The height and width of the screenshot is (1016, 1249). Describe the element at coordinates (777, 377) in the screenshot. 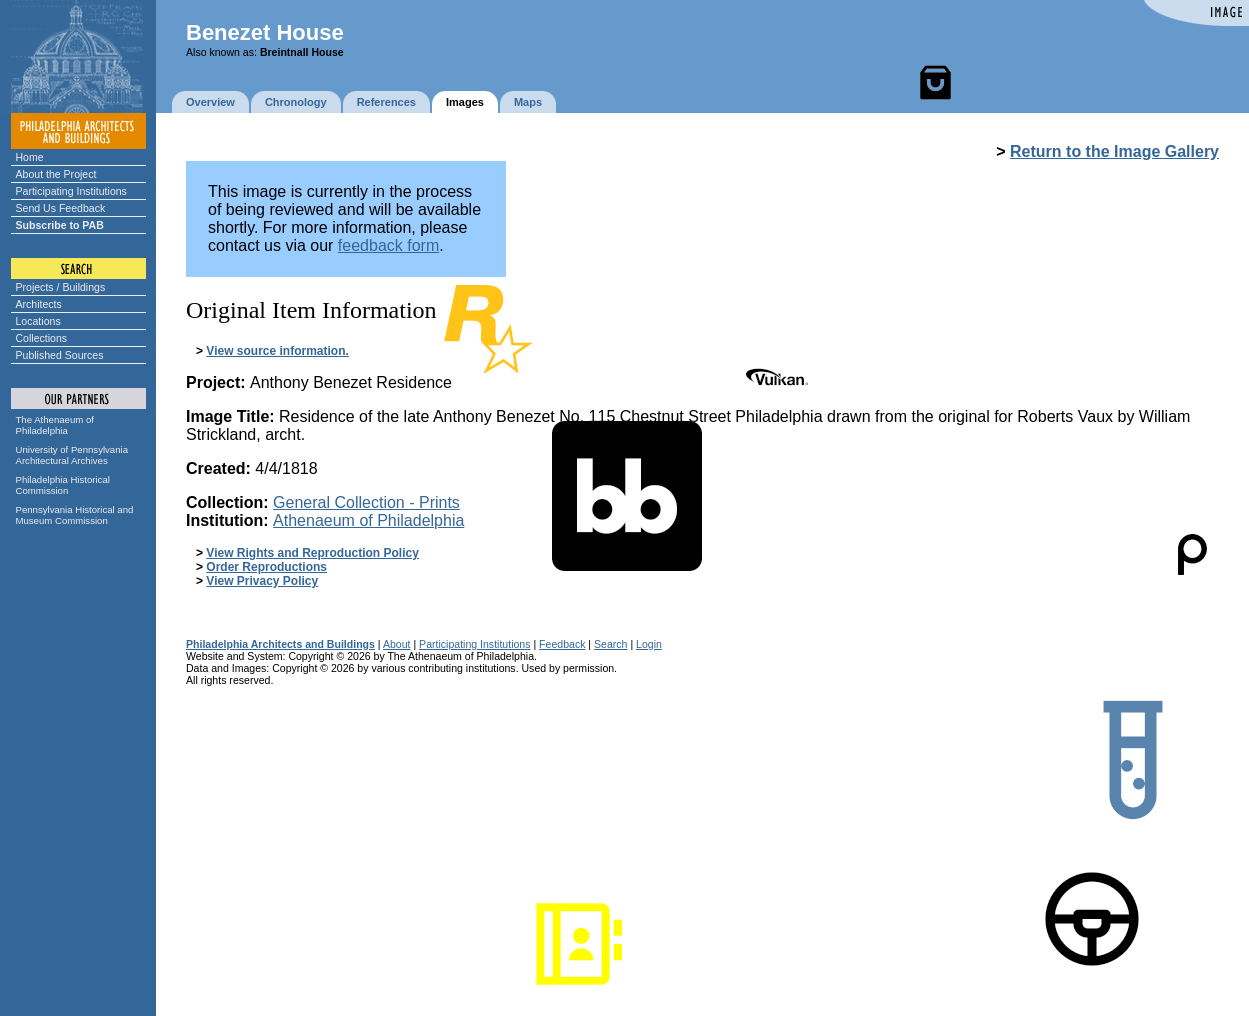

I see `vulkan graphics API logo` at that location.